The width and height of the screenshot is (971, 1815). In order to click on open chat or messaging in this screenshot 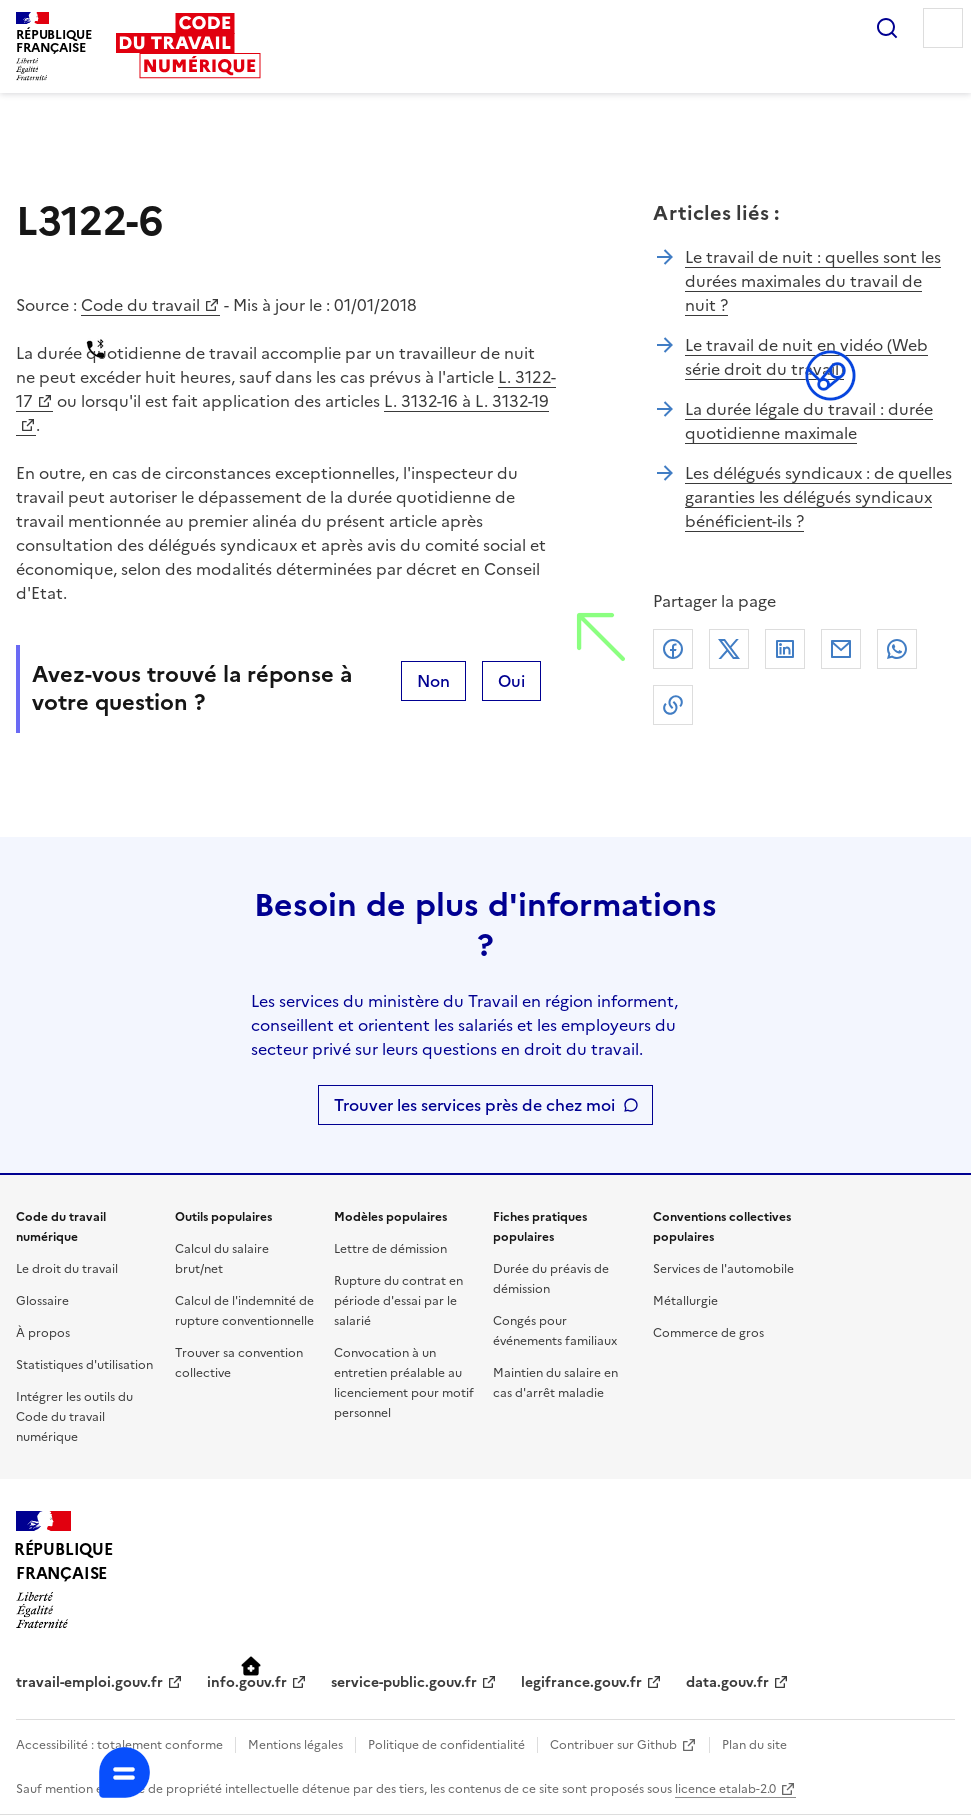, I will do `click(123, 1773)`.